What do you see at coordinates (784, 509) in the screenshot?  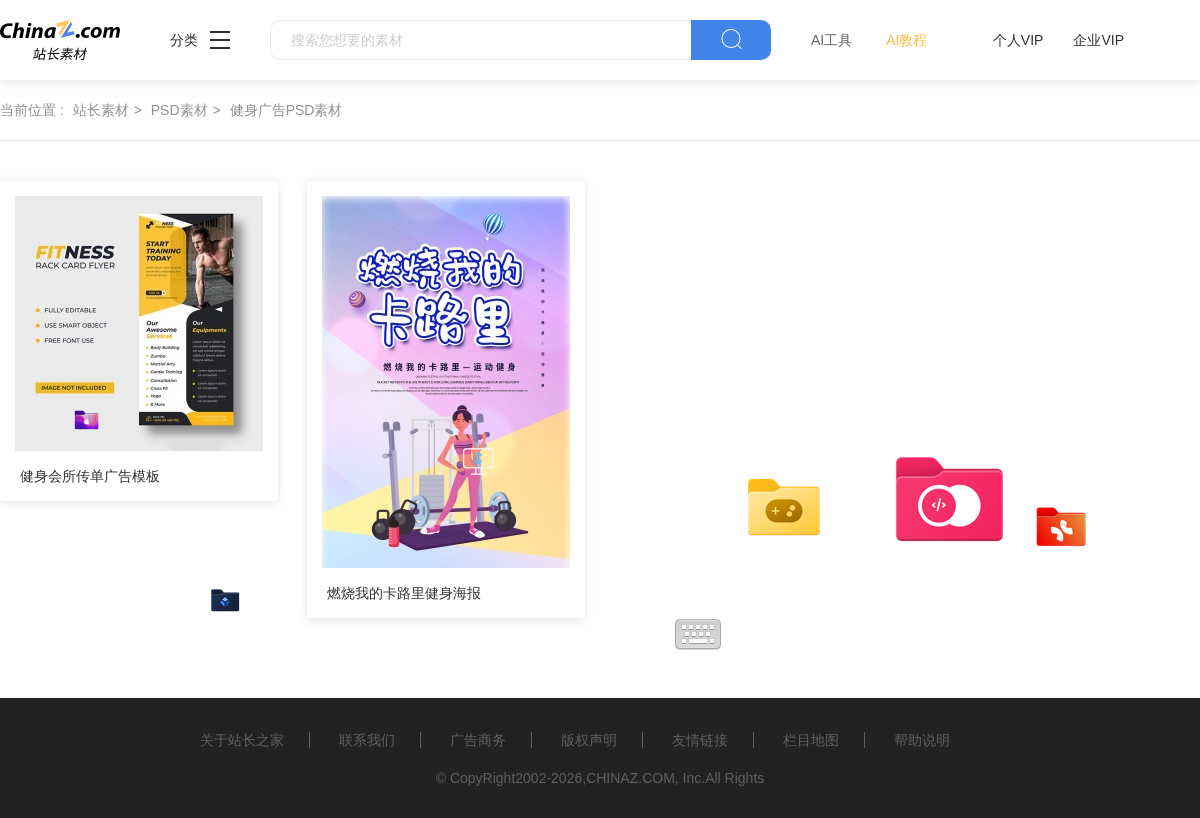 I see `open your games folder` at bounding box center [784, 509].